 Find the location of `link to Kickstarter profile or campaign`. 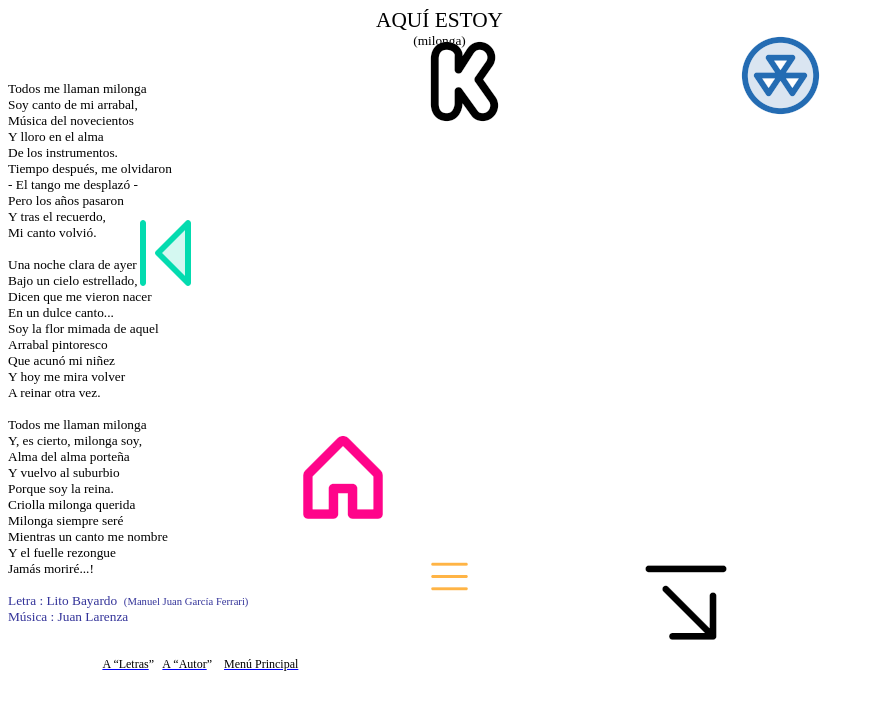

link to Kickstarter profile or campaign is located at coordinates (462, 81).